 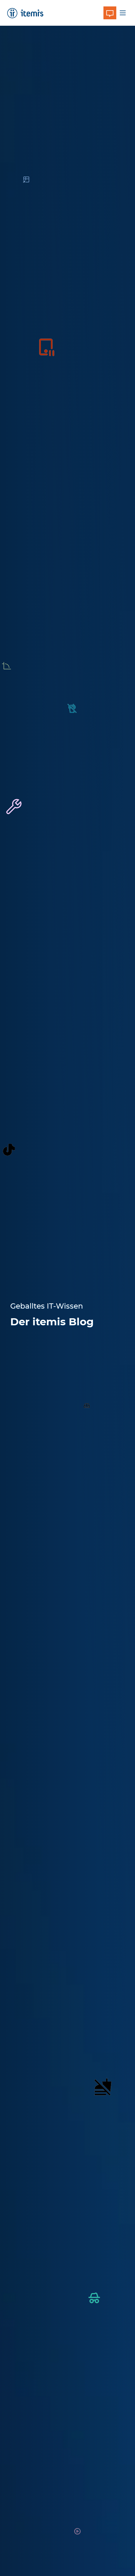 What do you see at coordinates (26, 179) in the screenshot?
I see `create a shortcut to this table` at bounding box center [26, 179].